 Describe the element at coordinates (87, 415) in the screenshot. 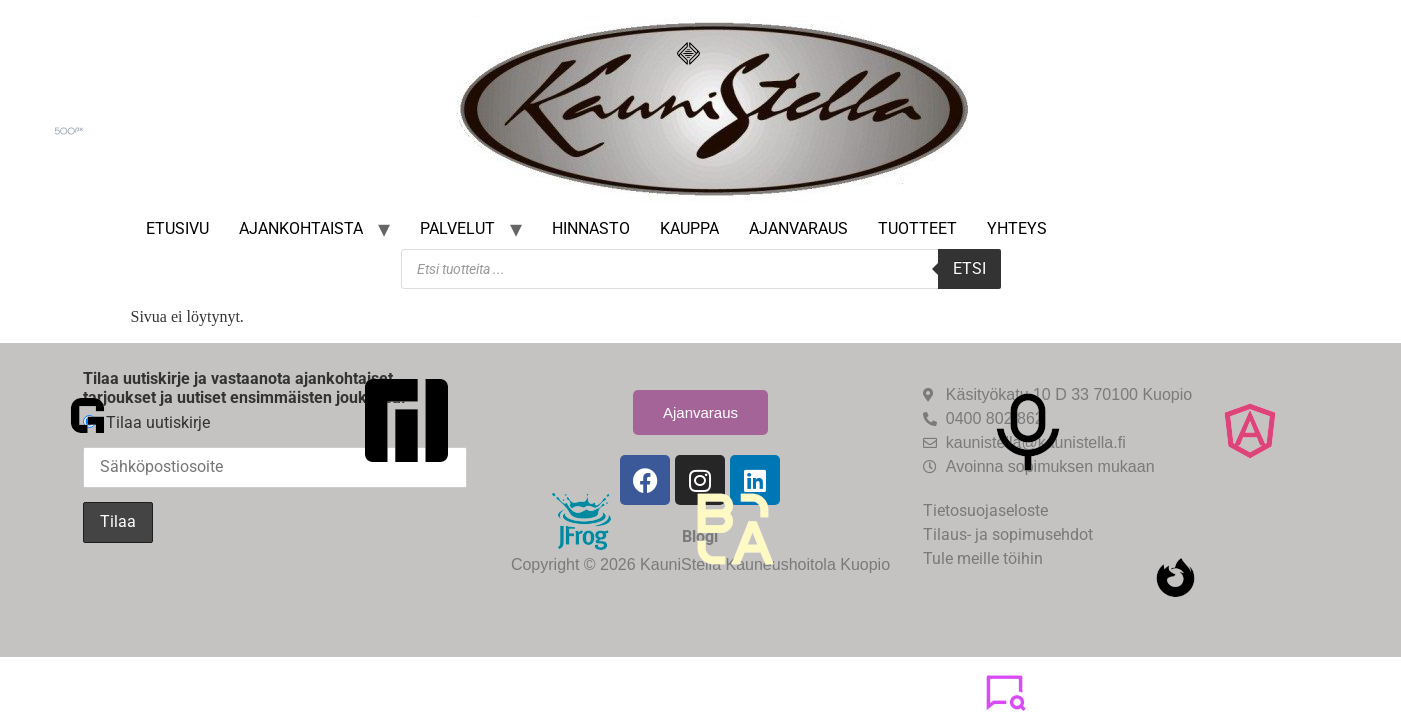

I see `Grid.ai company logo` at that location.